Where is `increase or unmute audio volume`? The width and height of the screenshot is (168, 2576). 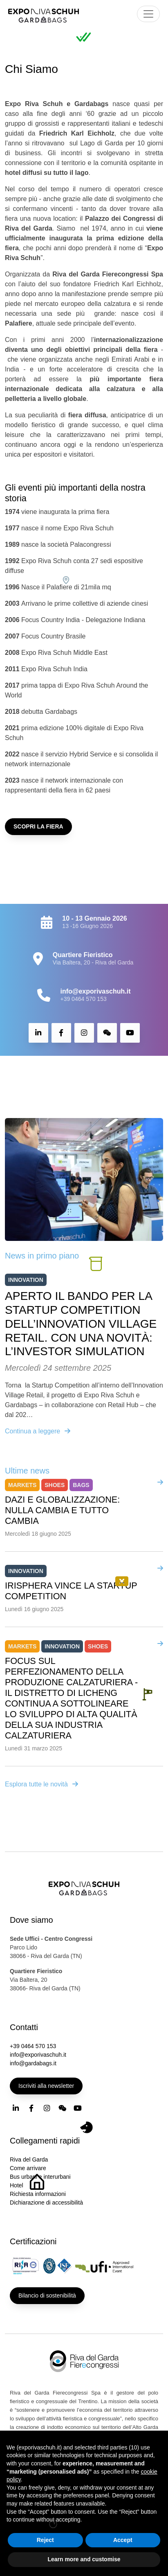
increase or unmute audio volume is located at coordinates (112, 1173).